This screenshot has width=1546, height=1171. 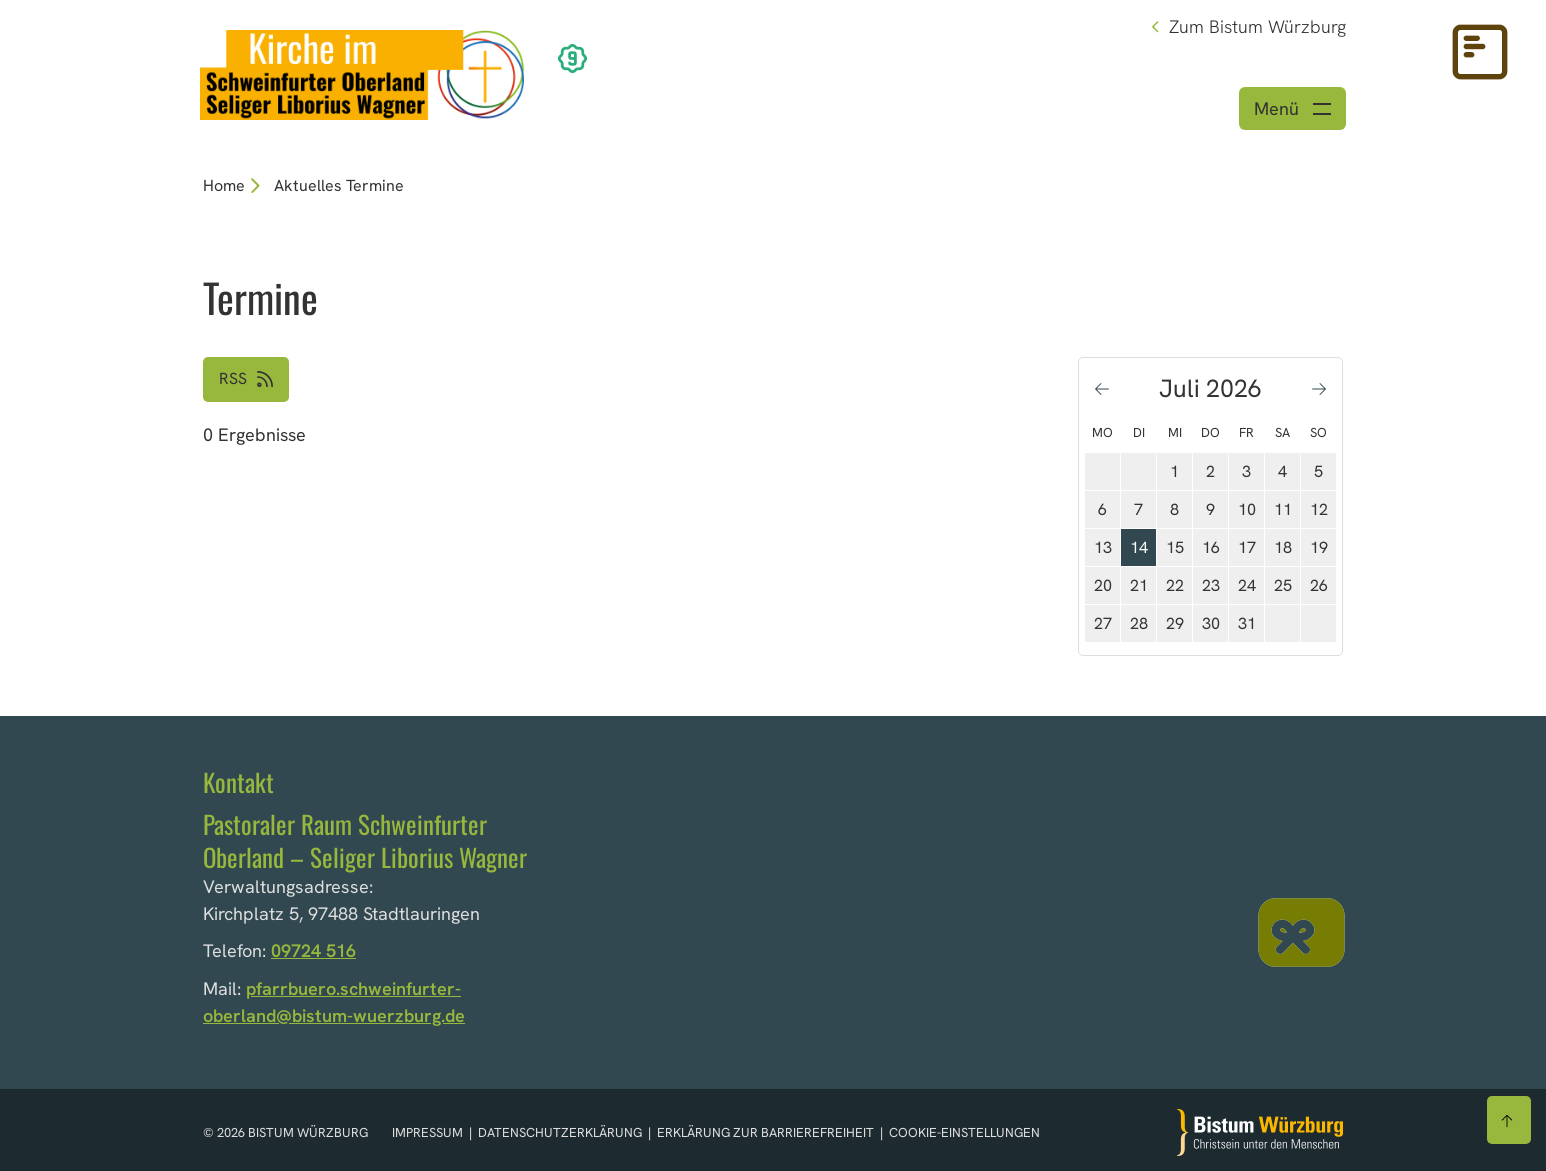 I want to click on align content to top-left of container, so click(x=1480, y=52).